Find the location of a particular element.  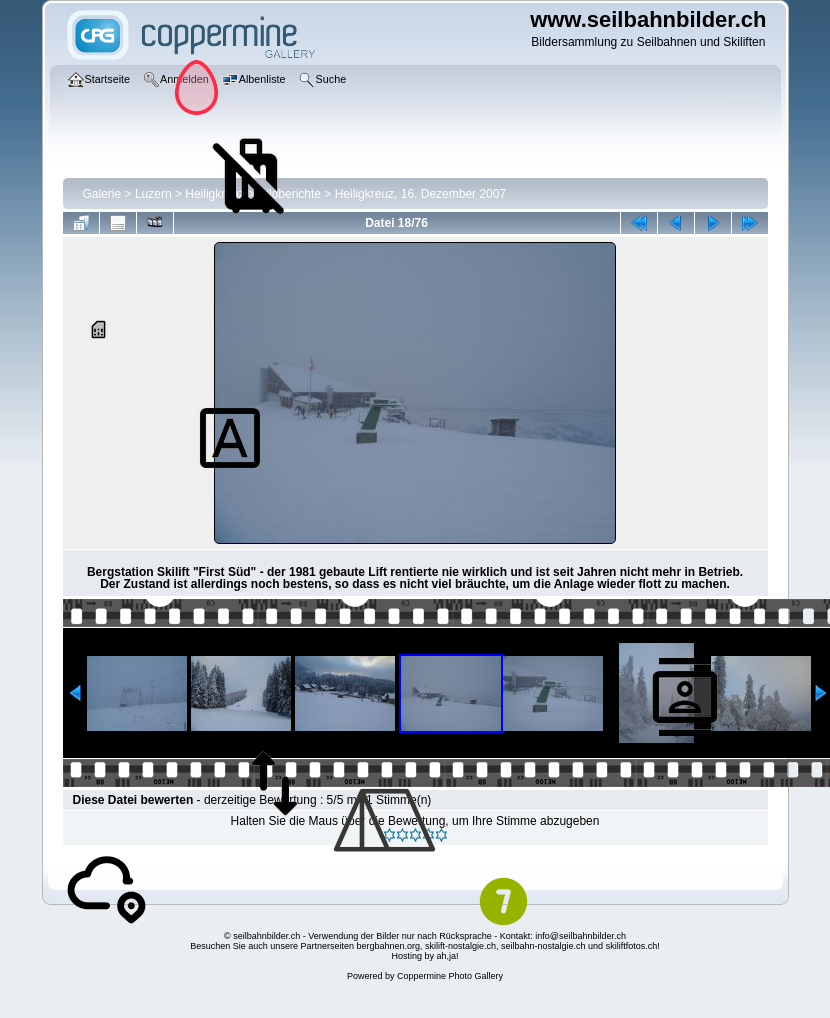

view cloud storage location is located at coordinates (106, 884).